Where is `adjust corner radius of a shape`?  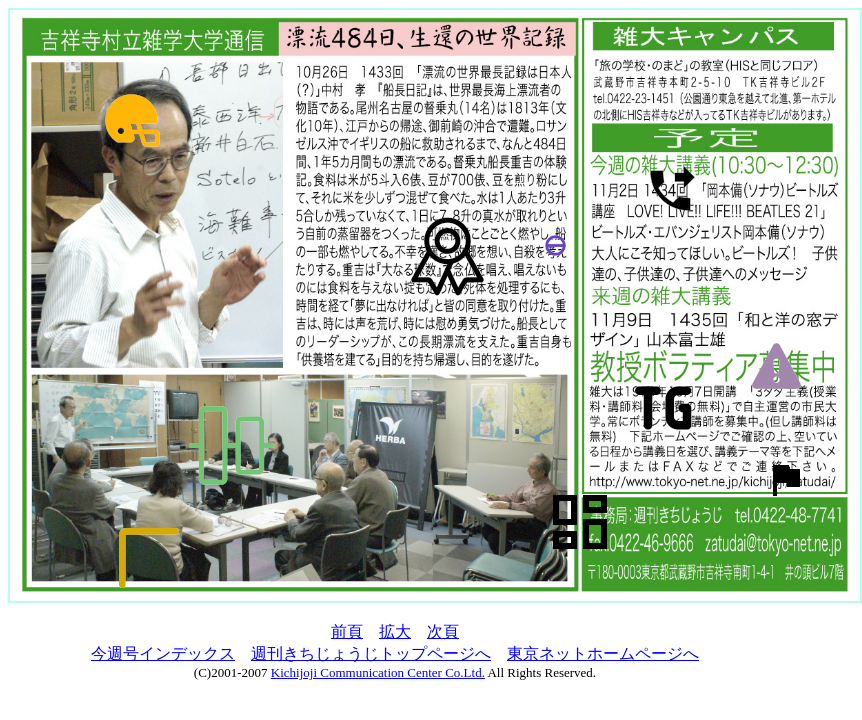
adjust corner radius of a shape is located at coordinates (149, 558).